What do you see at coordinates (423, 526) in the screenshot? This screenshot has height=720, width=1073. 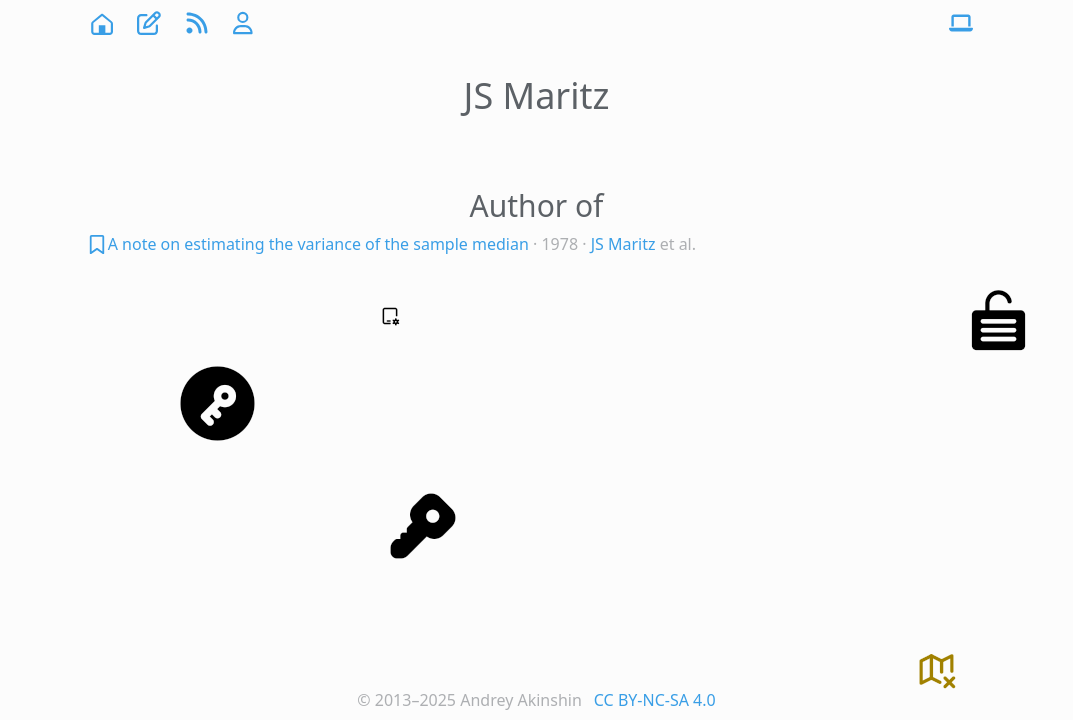 I see `access security or login settings` at bounding box center [423, 526].